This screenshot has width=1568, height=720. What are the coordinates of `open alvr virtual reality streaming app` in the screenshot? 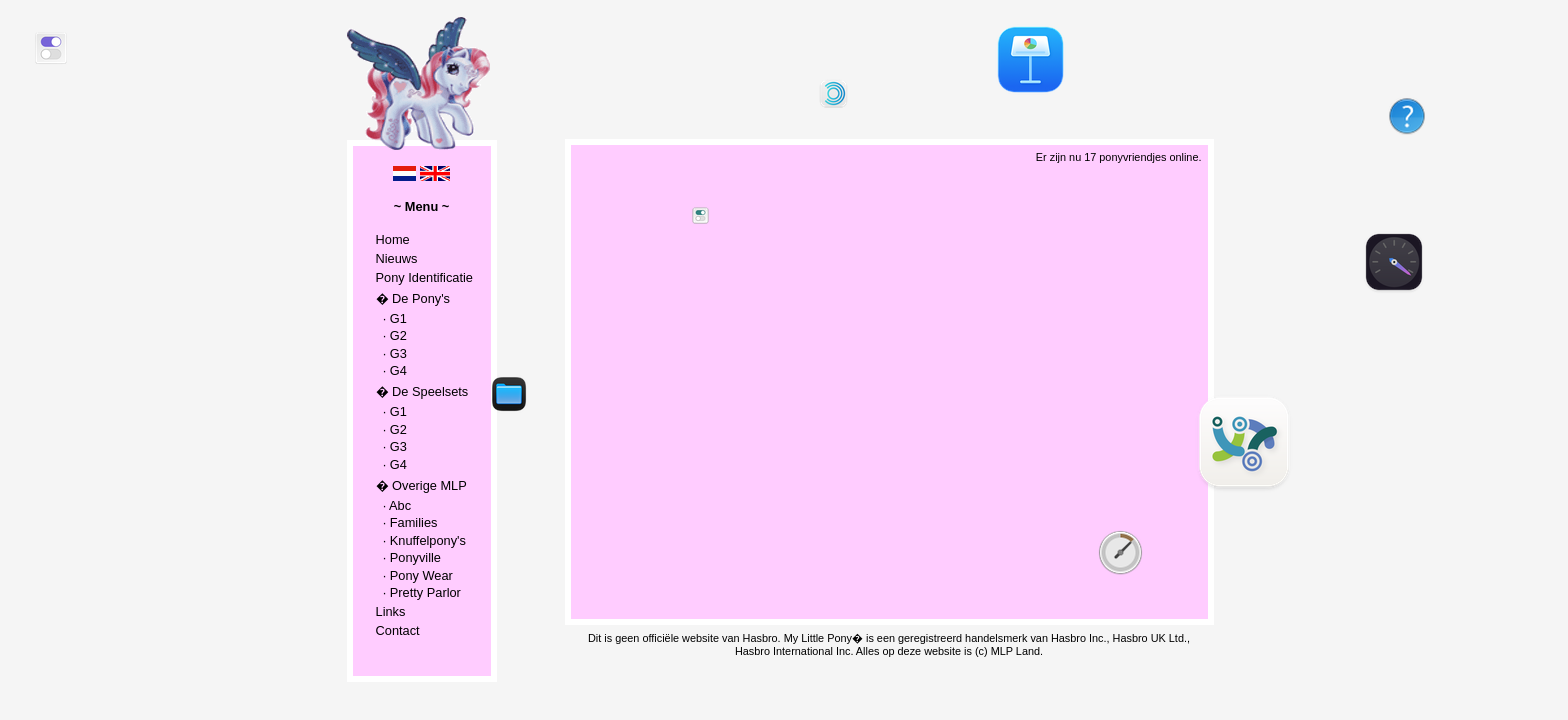 It's located at (833, 93).